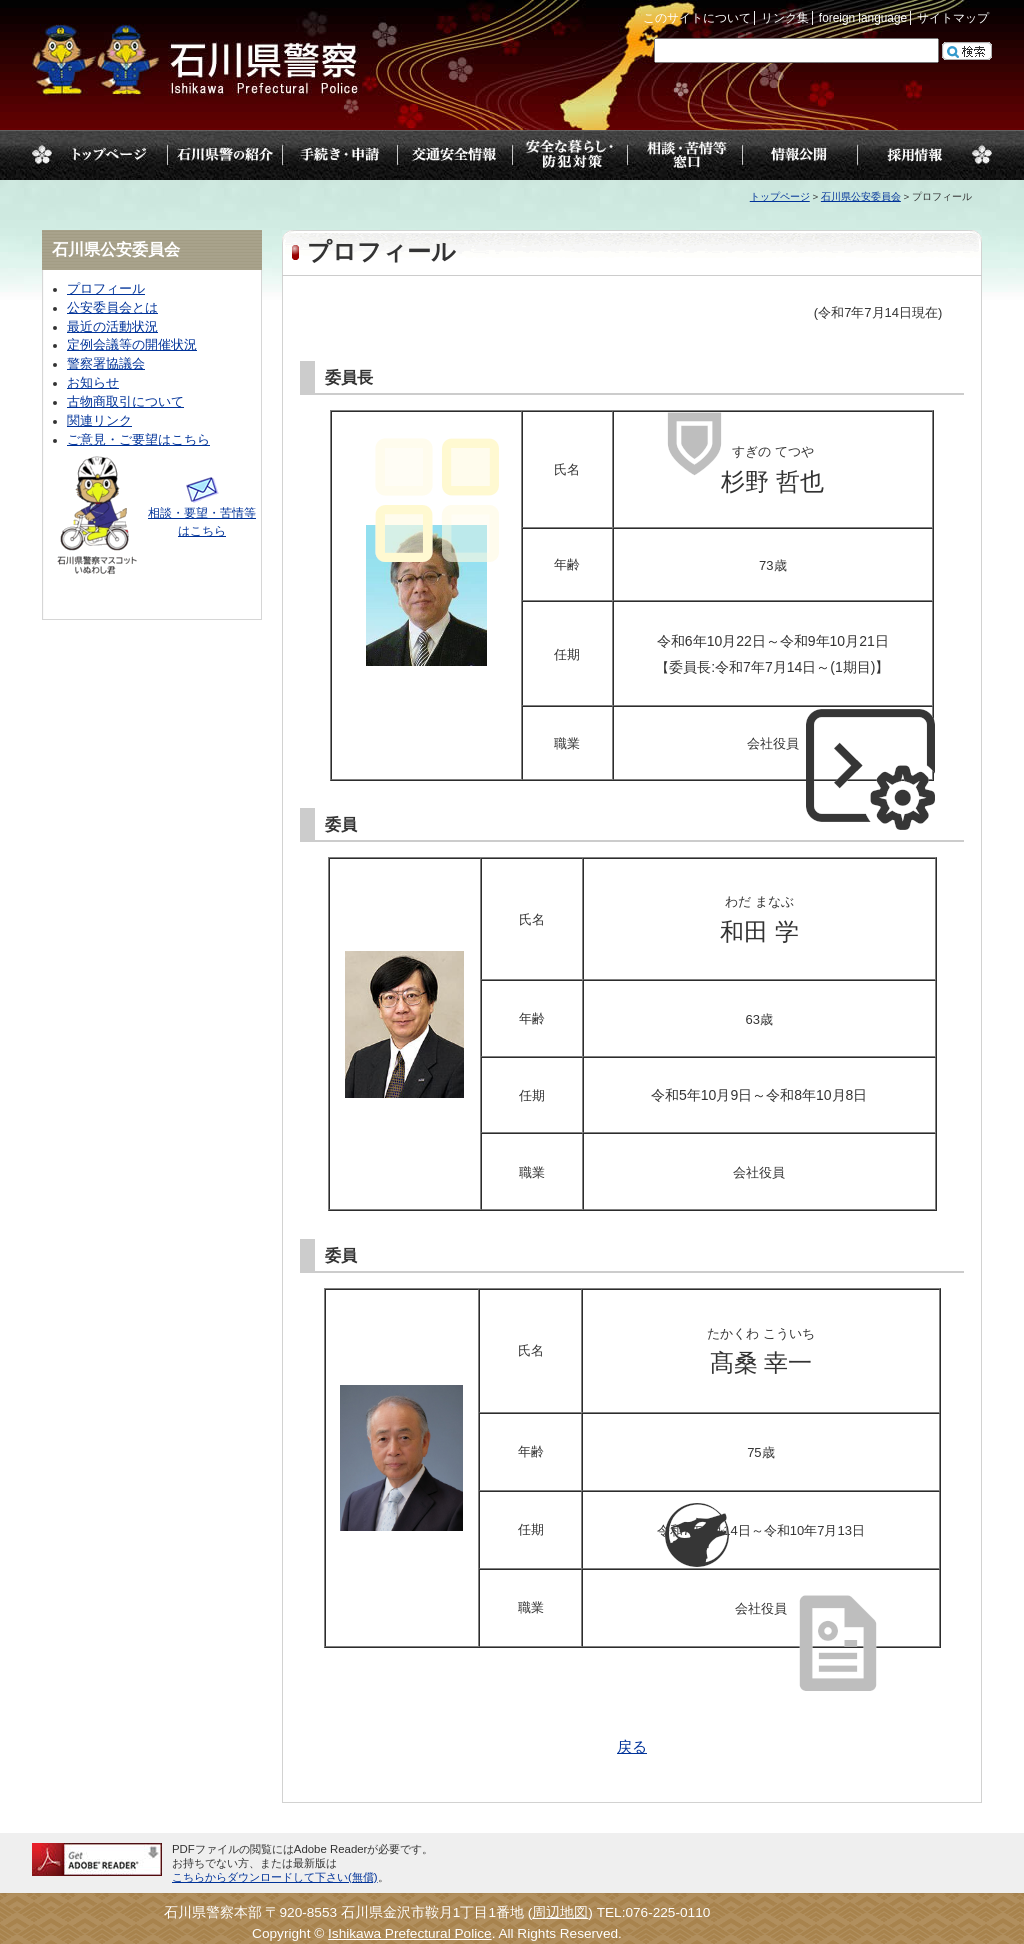  What do you see at coordinates (838, 1640) in the screenshot?
I see `open a document file` at bounding box center [838, 1640].